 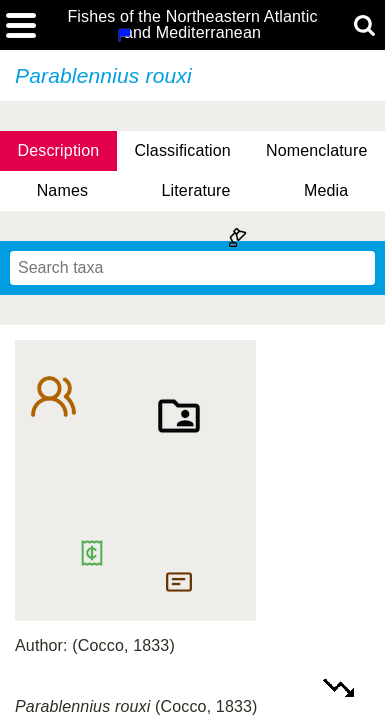 What do you see at coordinates (179, 416) in the screenshot?
I see `access shared folders` at bounding box center [179, 416].